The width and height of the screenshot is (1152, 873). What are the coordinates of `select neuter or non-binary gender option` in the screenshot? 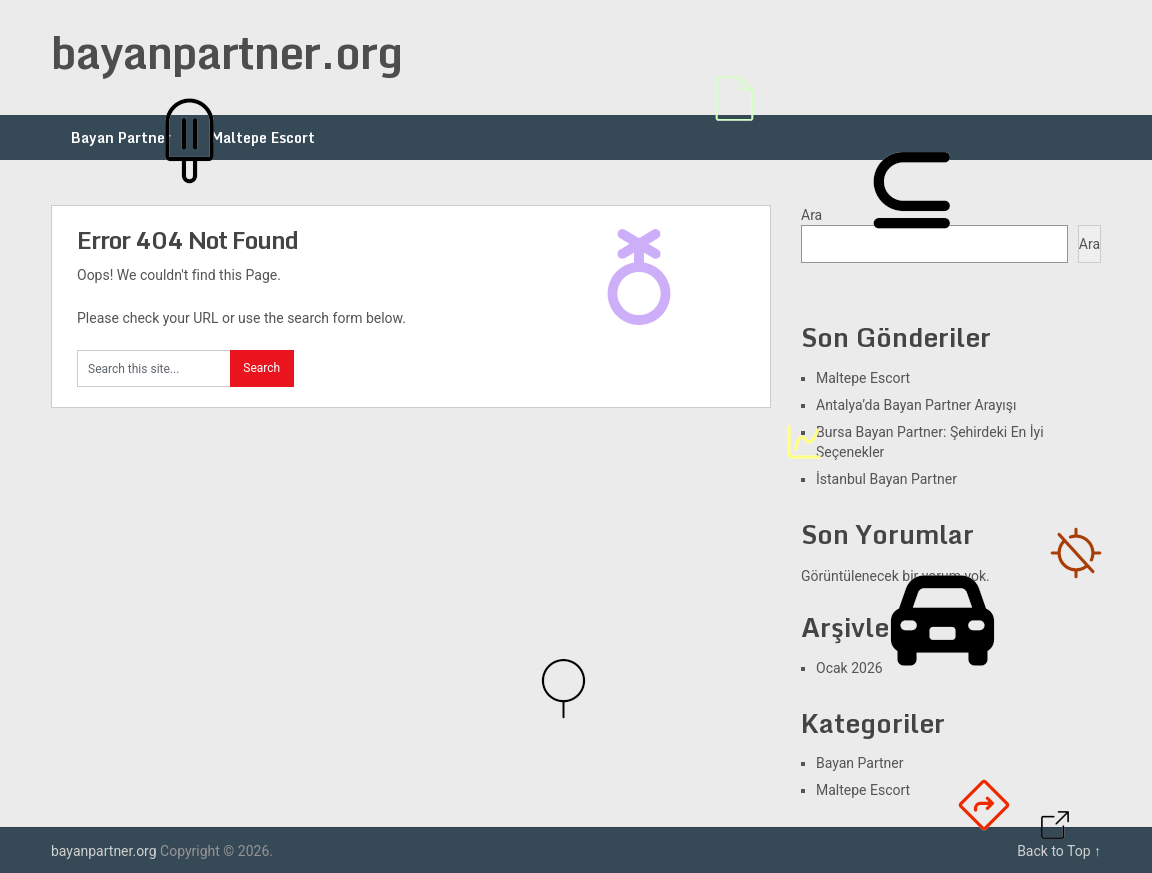 It's located at (563, 687).